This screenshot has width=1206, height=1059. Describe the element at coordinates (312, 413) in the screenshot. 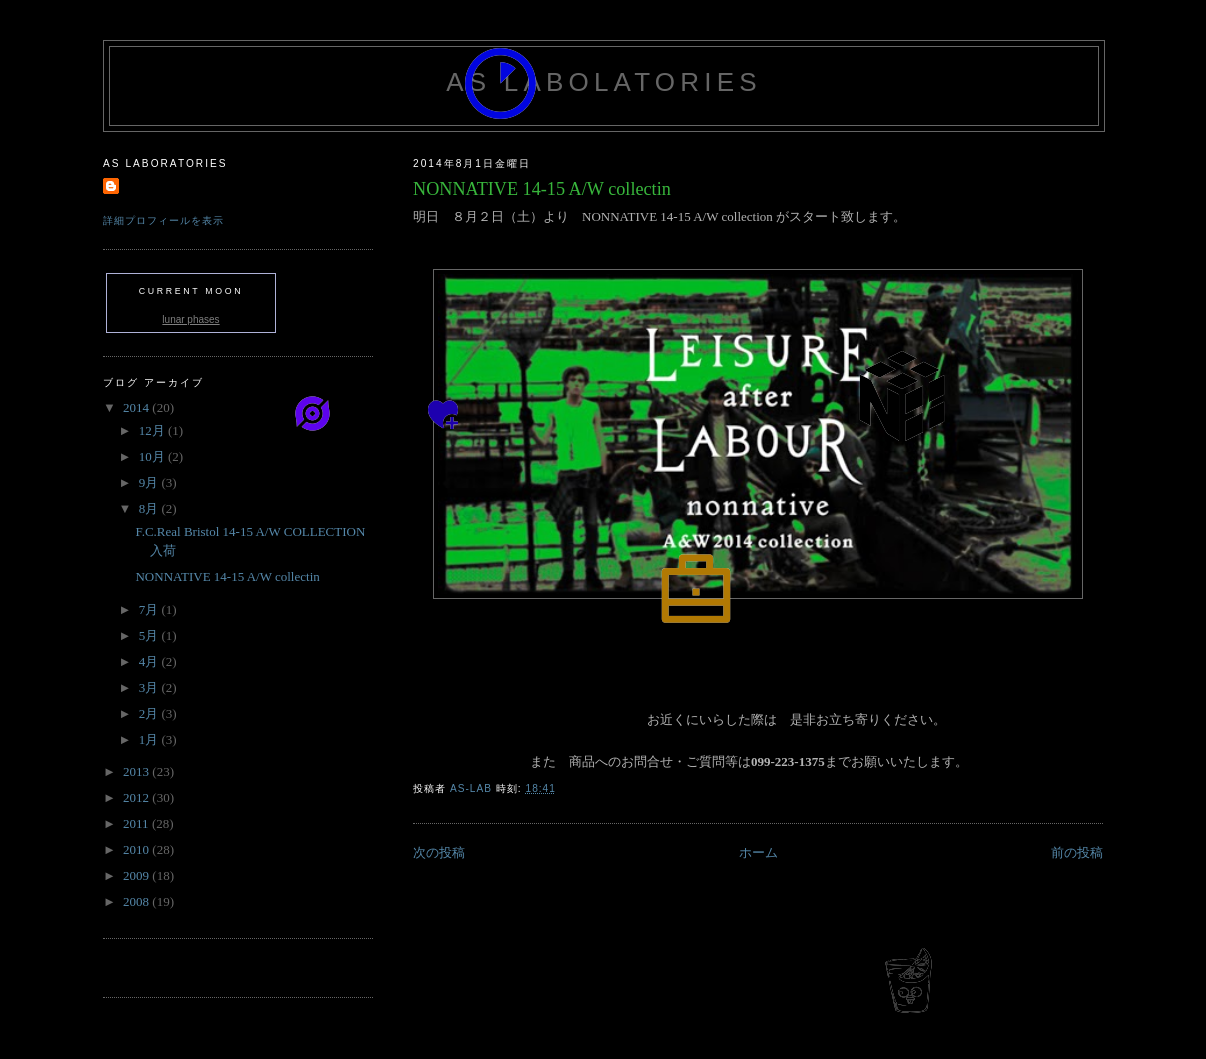

I see `launch honor of kings game` at that location.